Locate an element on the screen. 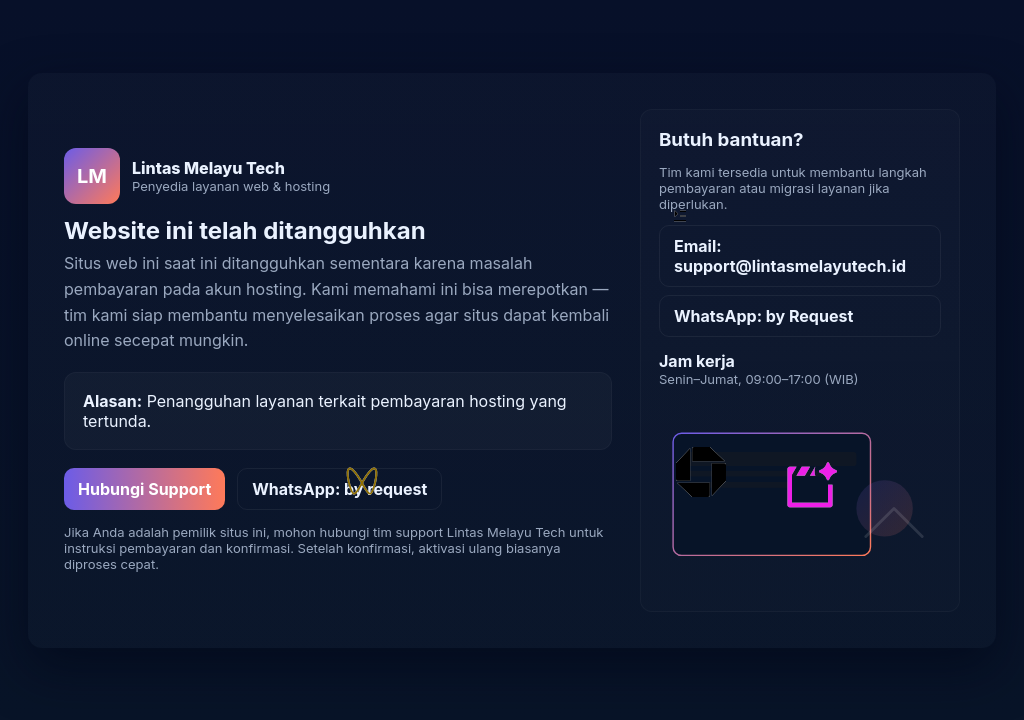  open the Chase banking app is located at coordinates (701, 472).